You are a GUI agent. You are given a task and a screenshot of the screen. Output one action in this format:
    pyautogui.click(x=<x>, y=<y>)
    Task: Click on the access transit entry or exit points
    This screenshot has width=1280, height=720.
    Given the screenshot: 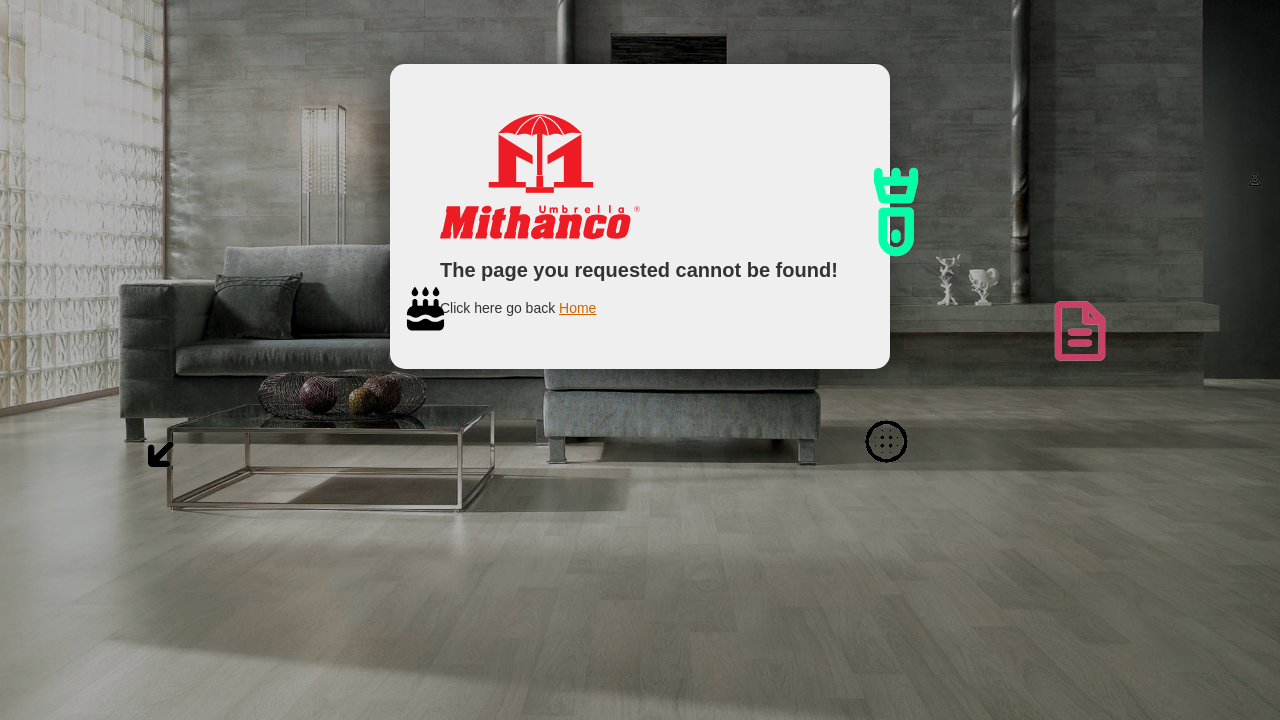 What is the action you would take?
    pyautogui.click(x=161, y=453)
    